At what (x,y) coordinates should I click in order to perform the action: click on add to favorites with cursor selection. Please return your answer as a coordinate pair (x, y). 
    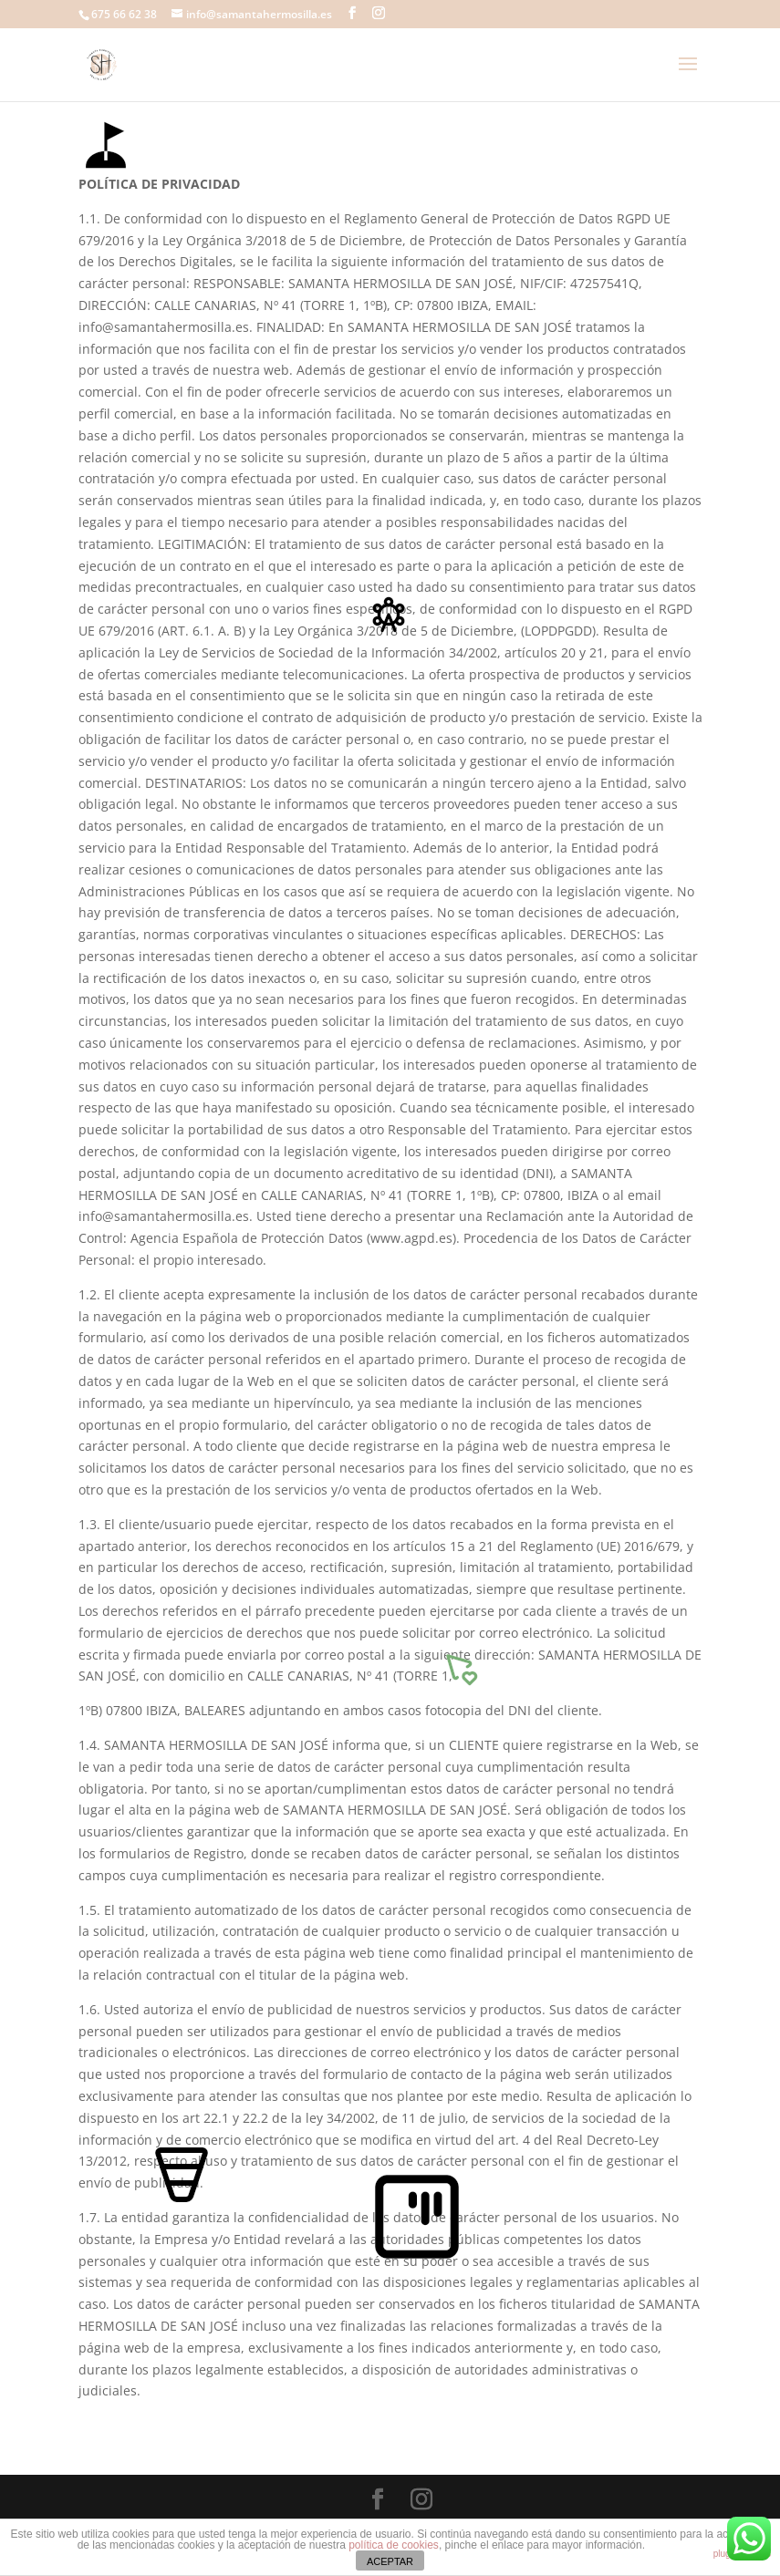
    Looking at the image, I should click on (460, 1668).